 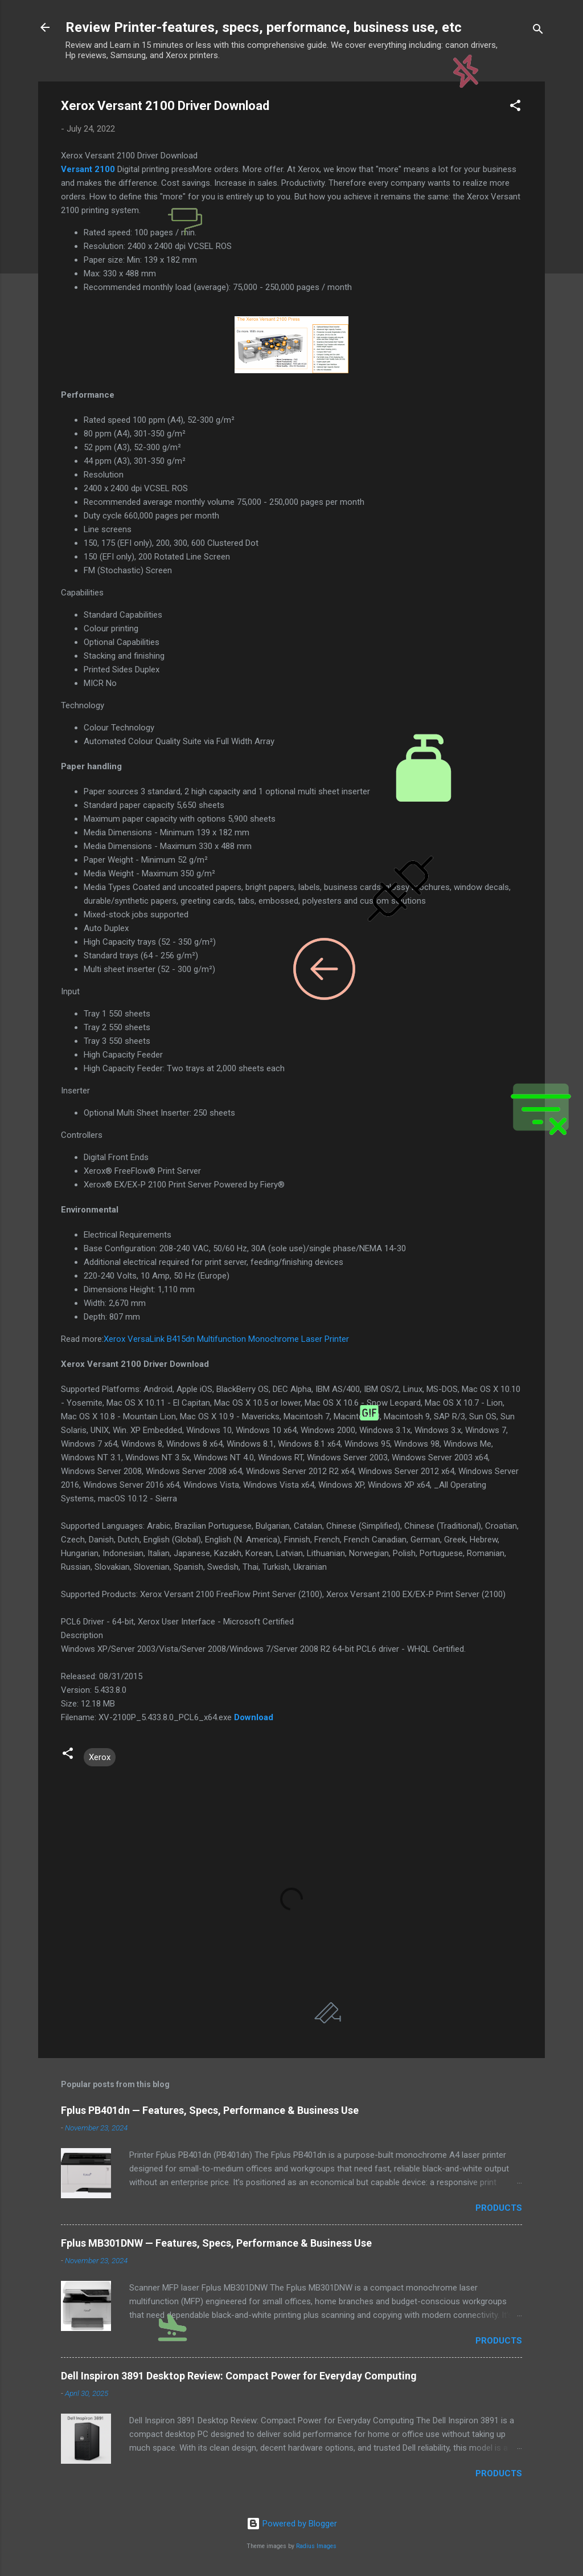 I want to click on go back to the previous screen, so click(x=324, y=969).